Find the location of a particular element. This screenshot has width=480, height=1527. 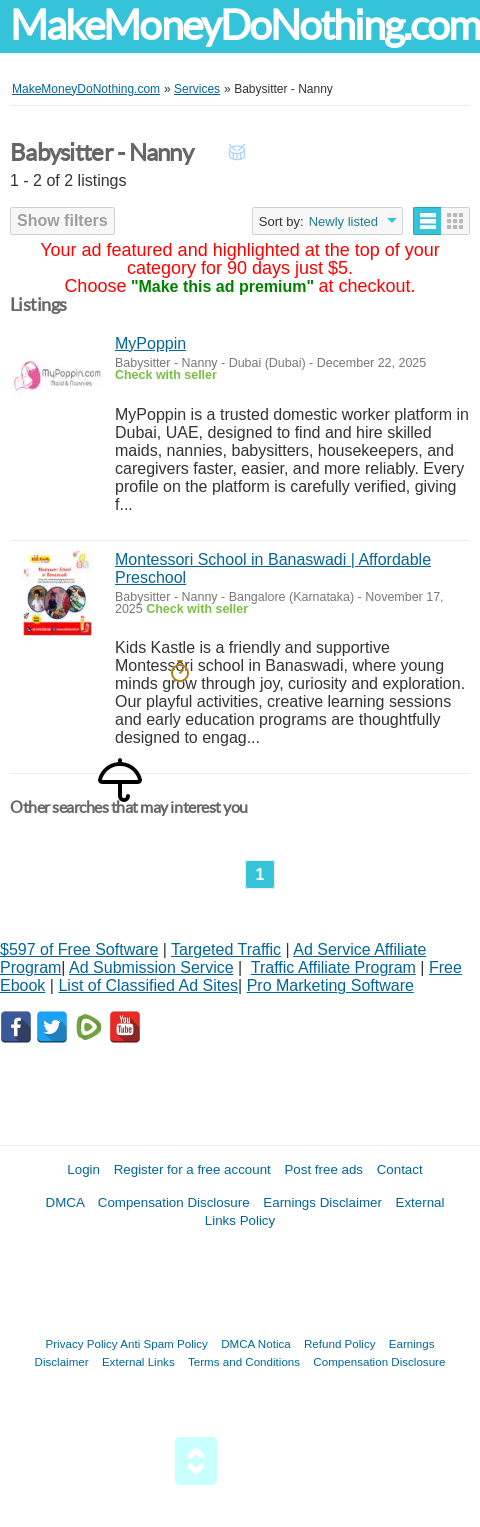

view weather protection or rain forecast is located at coordinates (120, 780).